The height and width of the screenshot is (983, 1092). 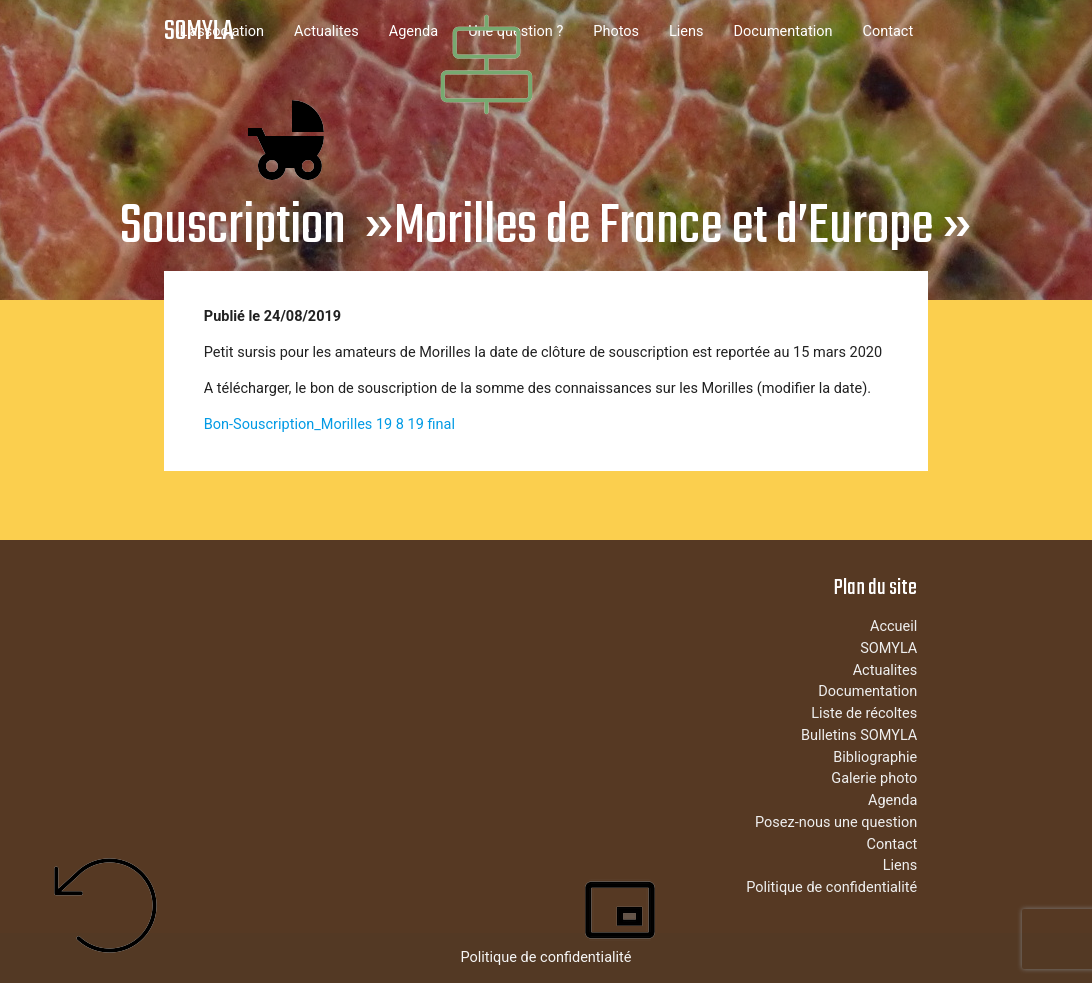 What do you see at coordinates (288, 140) in the screenshot?
I see `indicates a child-friendly or family-friendly location` at bounding box center [288, 140].